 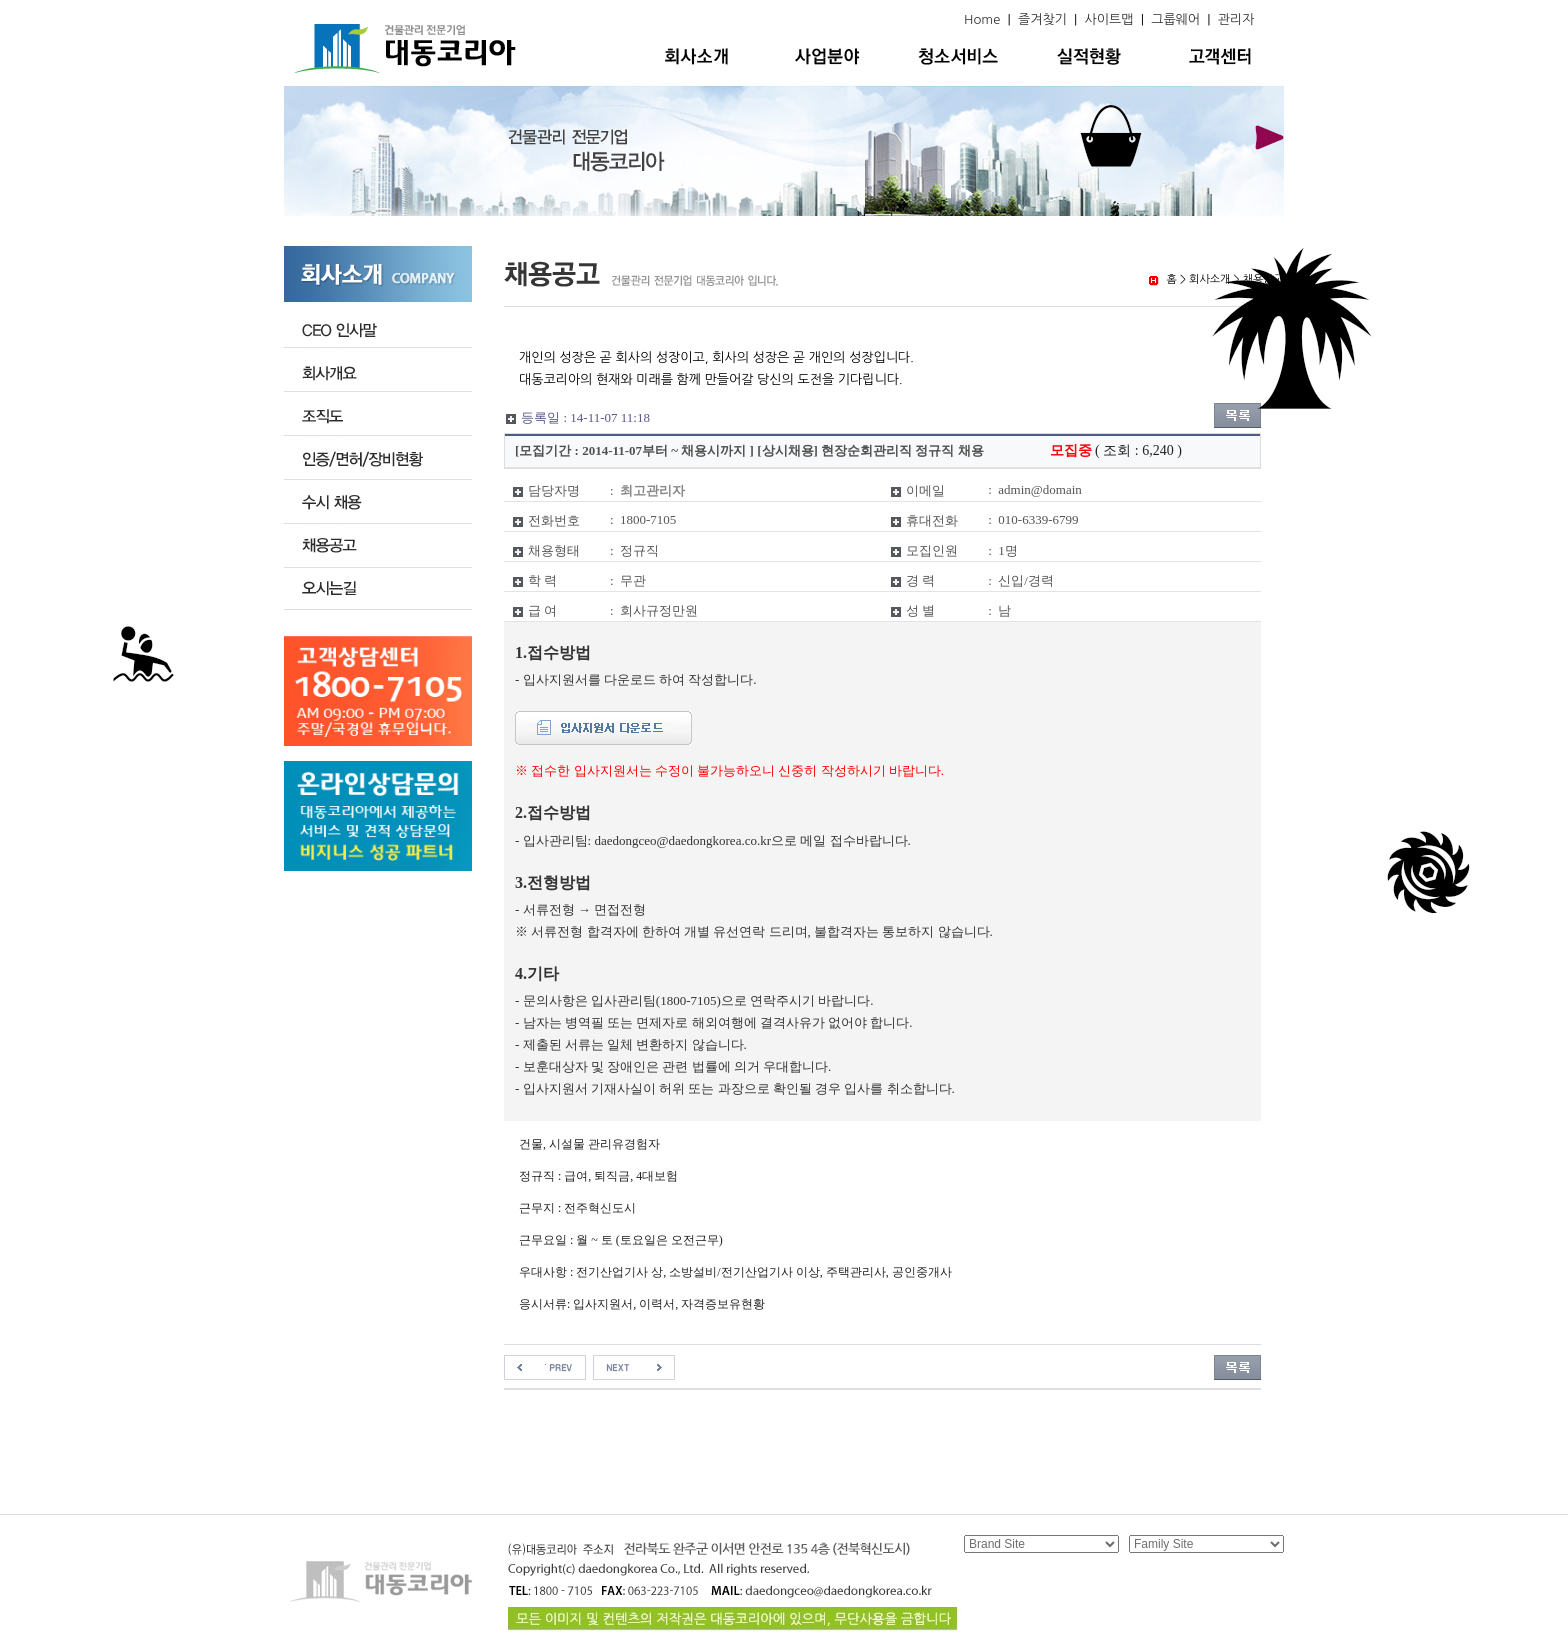 What do you see at coordinates (1292, 328) in the screenshot?
I see `indicates a fountain or water feature location` at bounding box center [1292, 328].